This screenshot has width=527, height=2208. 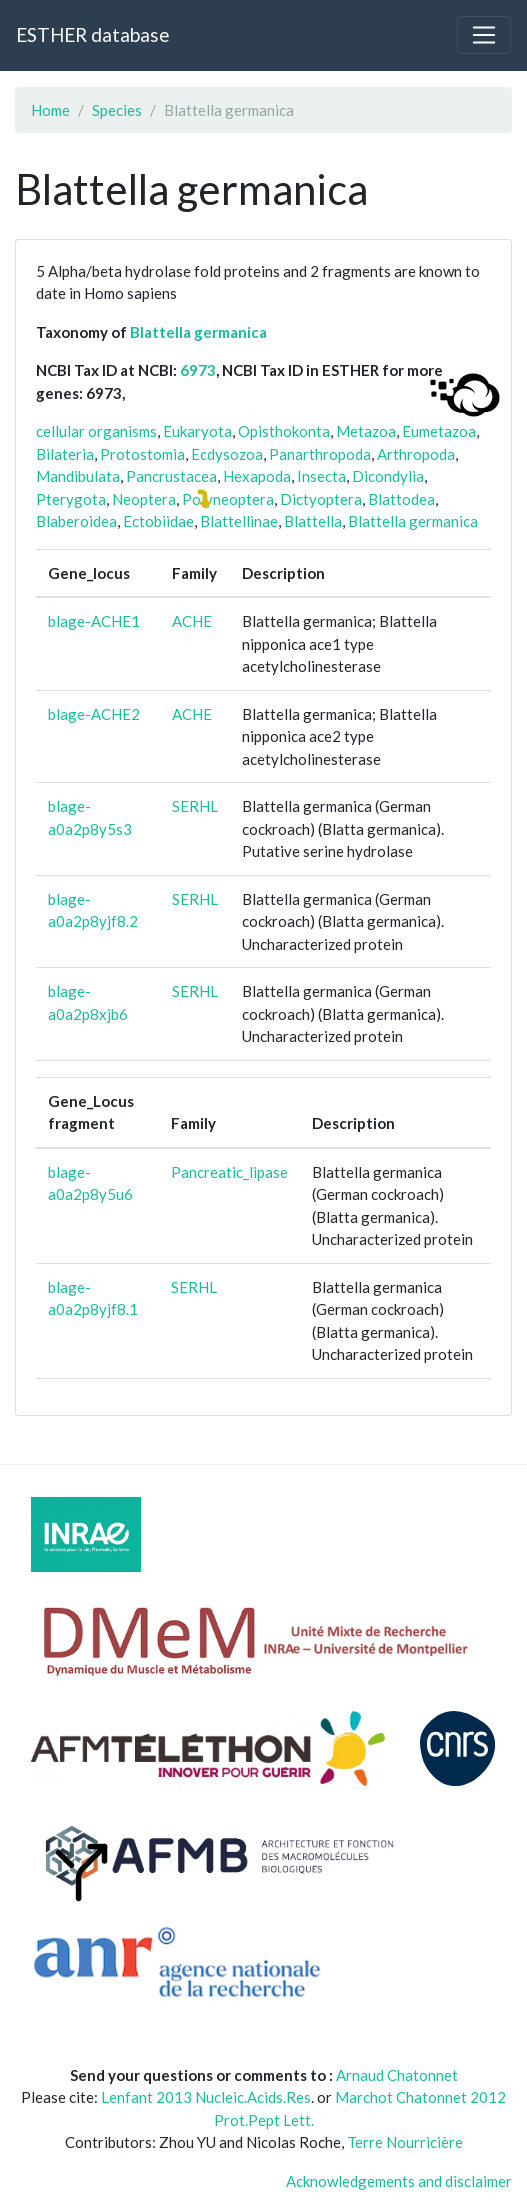 What do you see at coordinates (81, 1872) in the screenshot?
I see `bear right at the fork` at bounding box center [81, 1872].